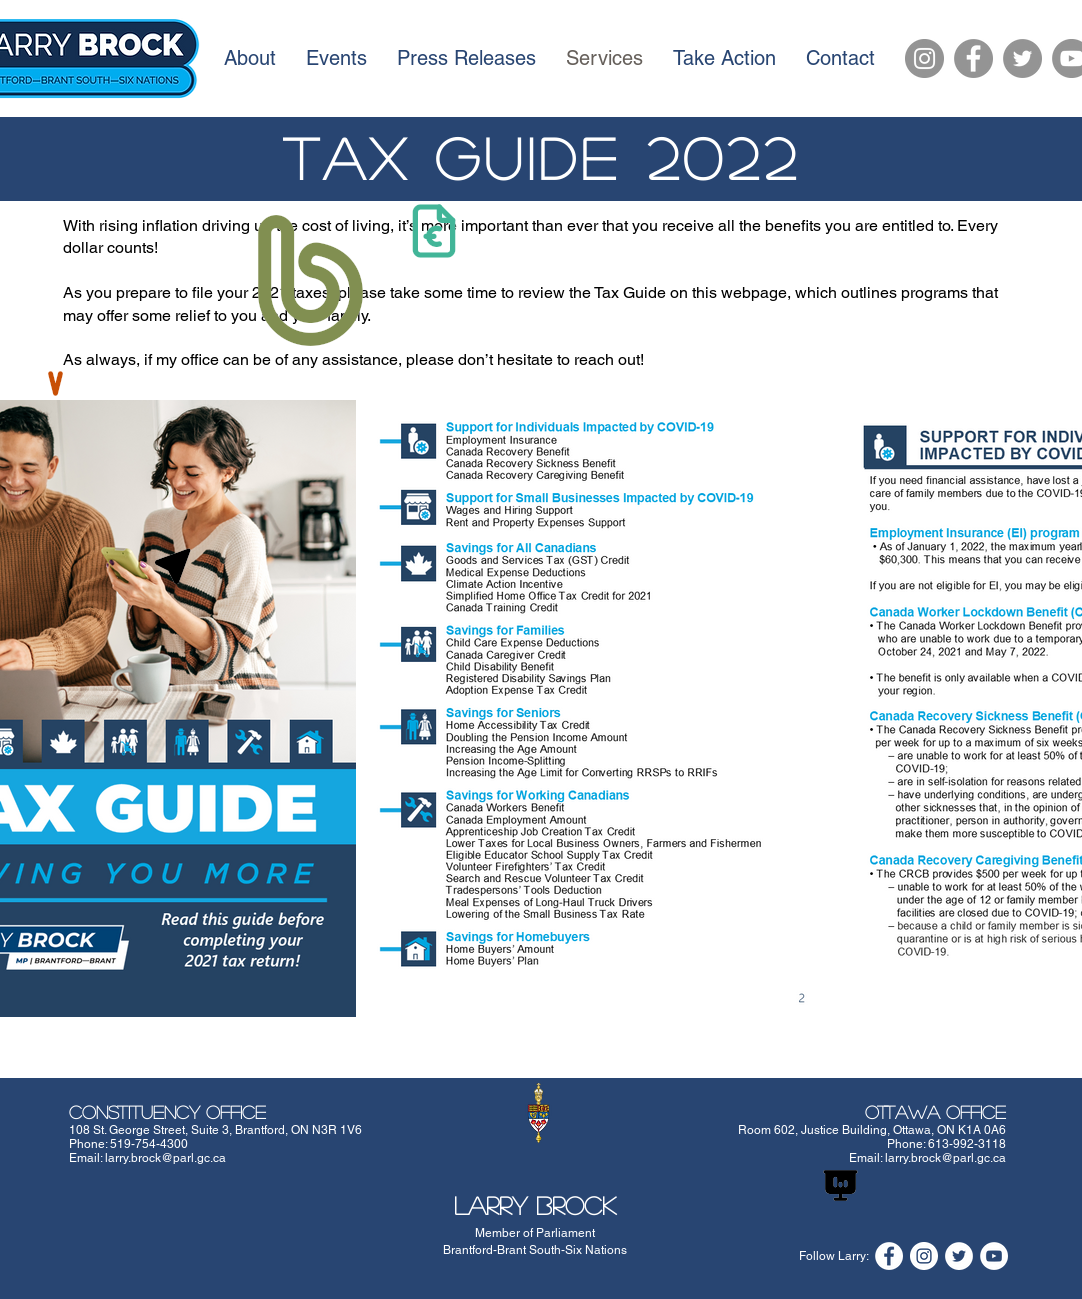 The width and height of the screenshot is (1082, 1299). Describe the element at coordinates (434, 231) in the screenshot. I see `view euro currency document` at that location.